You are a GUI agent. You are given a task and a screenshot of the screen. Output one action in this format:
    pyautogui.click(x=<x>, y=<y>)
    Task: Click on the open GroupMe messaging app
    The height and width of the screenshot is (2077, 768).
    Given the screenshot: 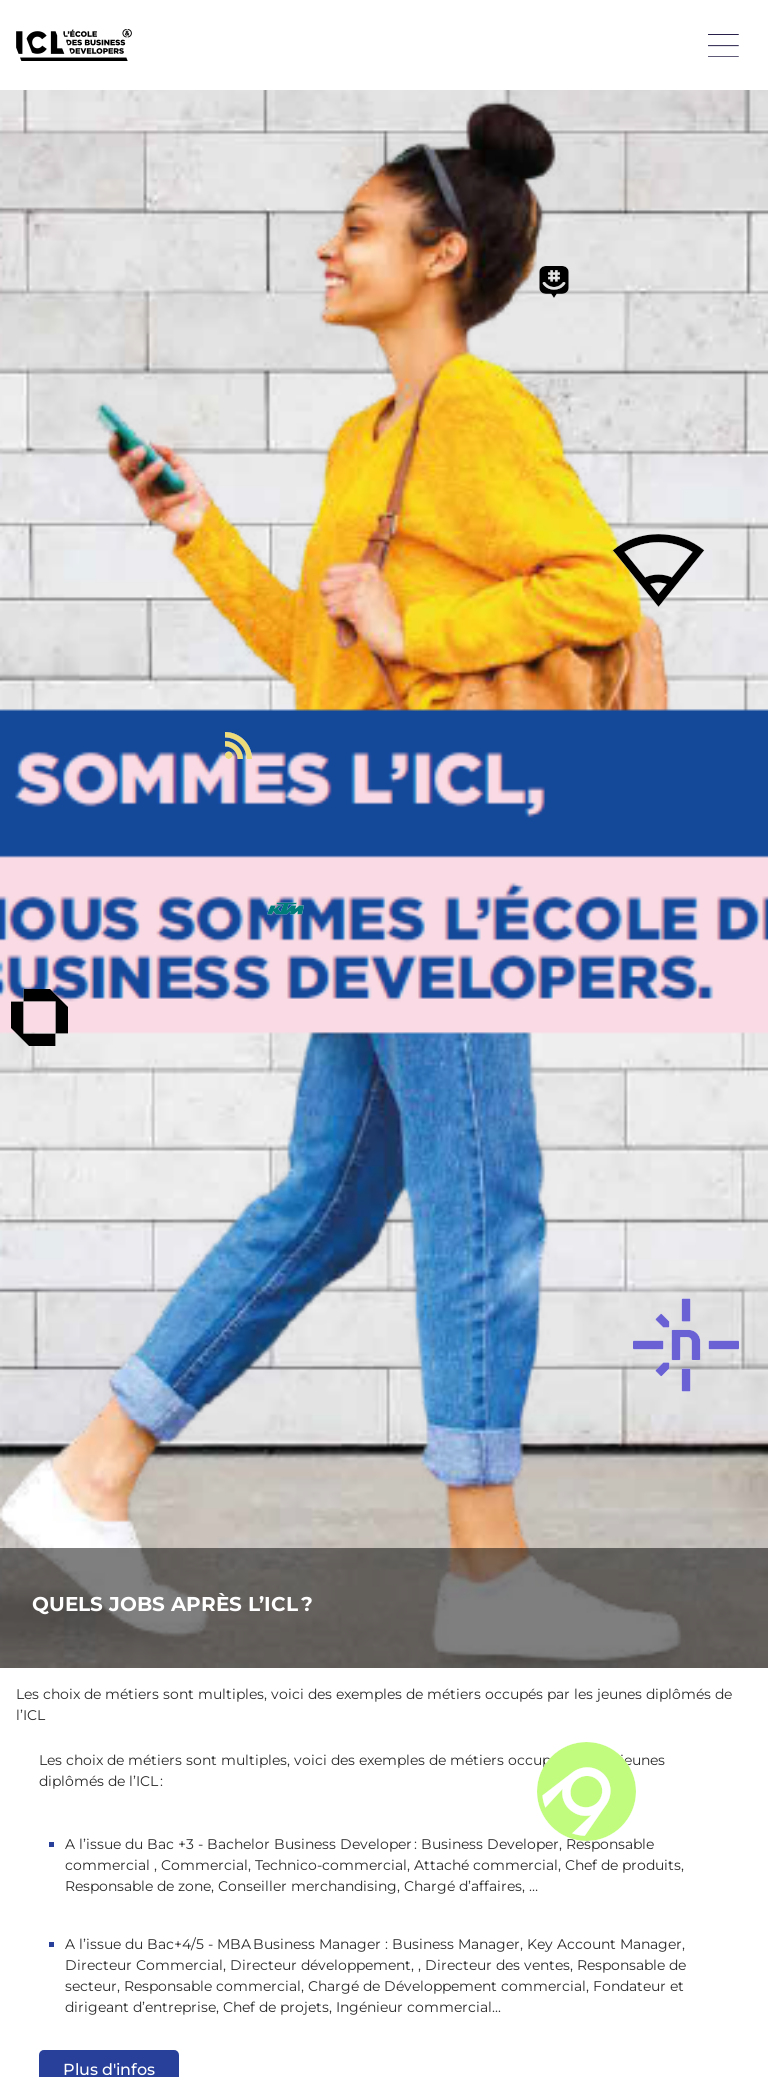 What is the action you would take?
    pyautogui.click(x=554, y=282)
    